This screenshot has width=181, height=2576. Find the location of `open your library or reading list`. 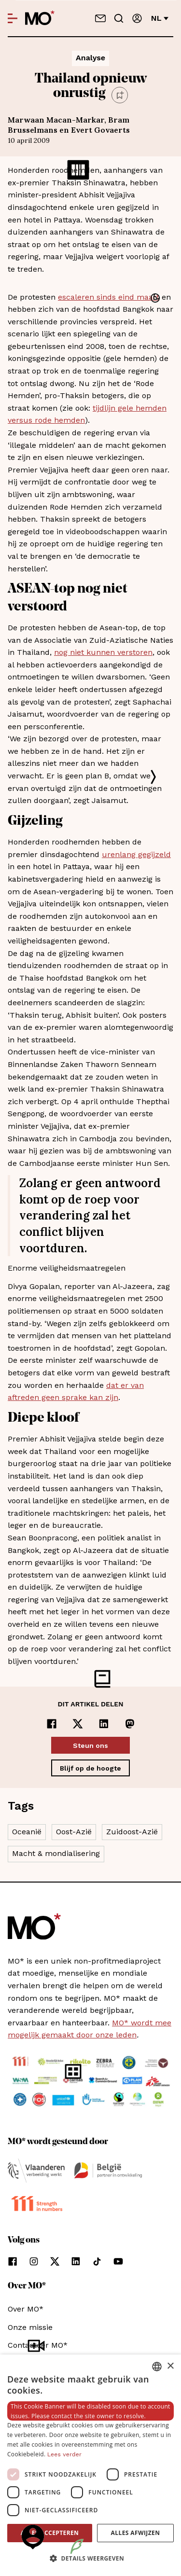

open your library or reading list is located at coordinates (102, 1679).